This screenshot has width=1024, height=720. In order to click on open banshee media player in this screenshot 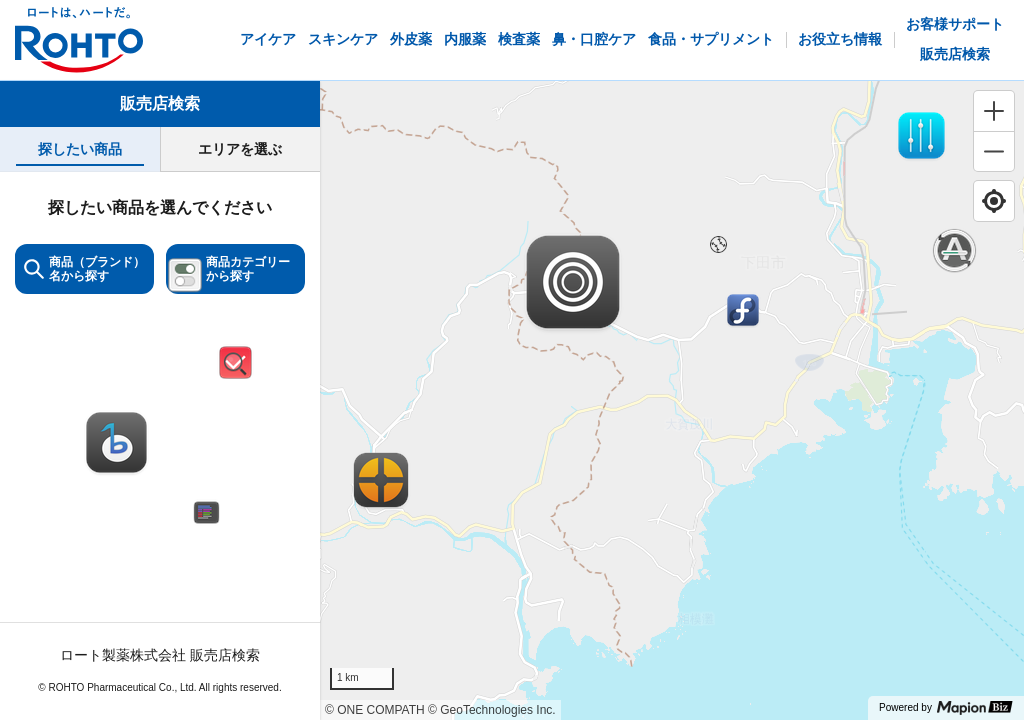, I will do `click(116, 442)`.